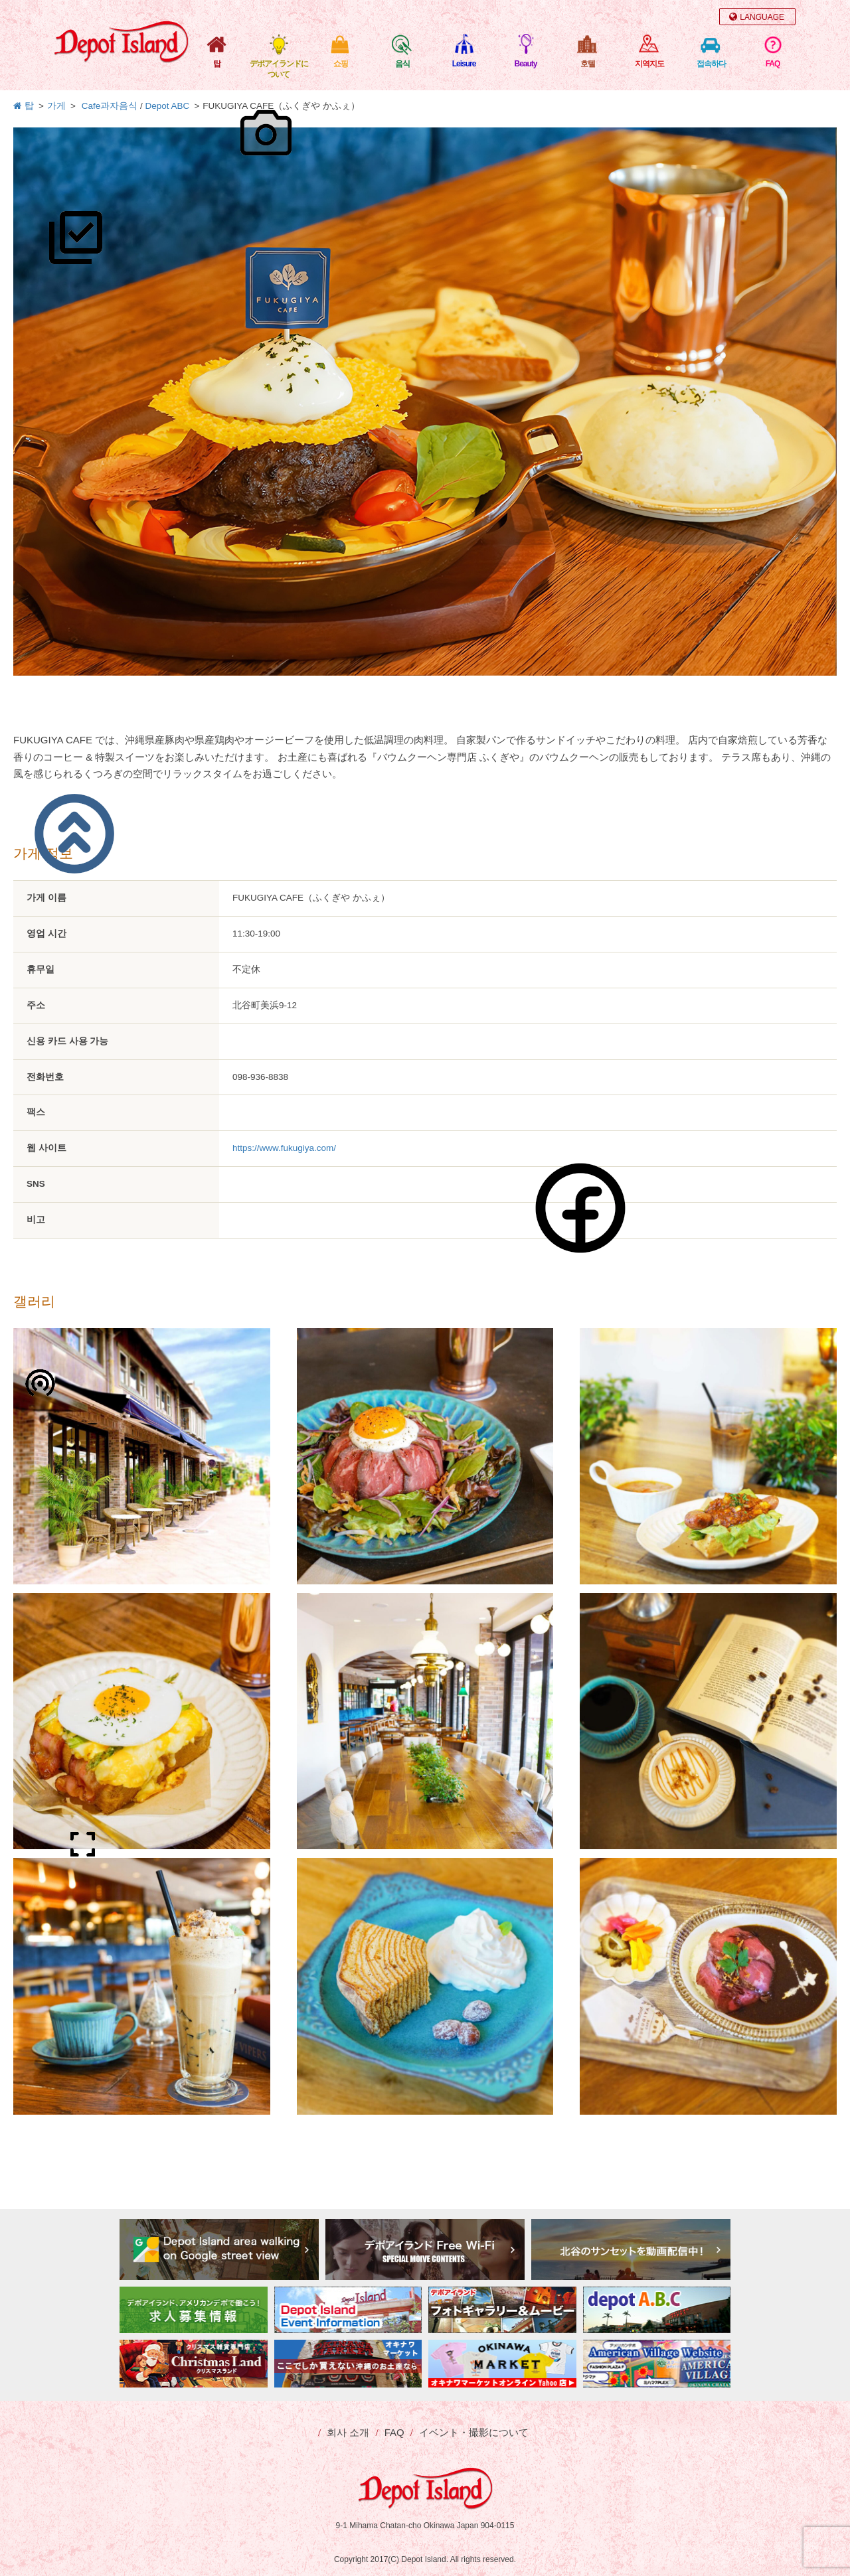  Describe the element at coordinates (40, 1382) in the screenshot. I see `enable mobile hotspot or wifi tethering` at that location.